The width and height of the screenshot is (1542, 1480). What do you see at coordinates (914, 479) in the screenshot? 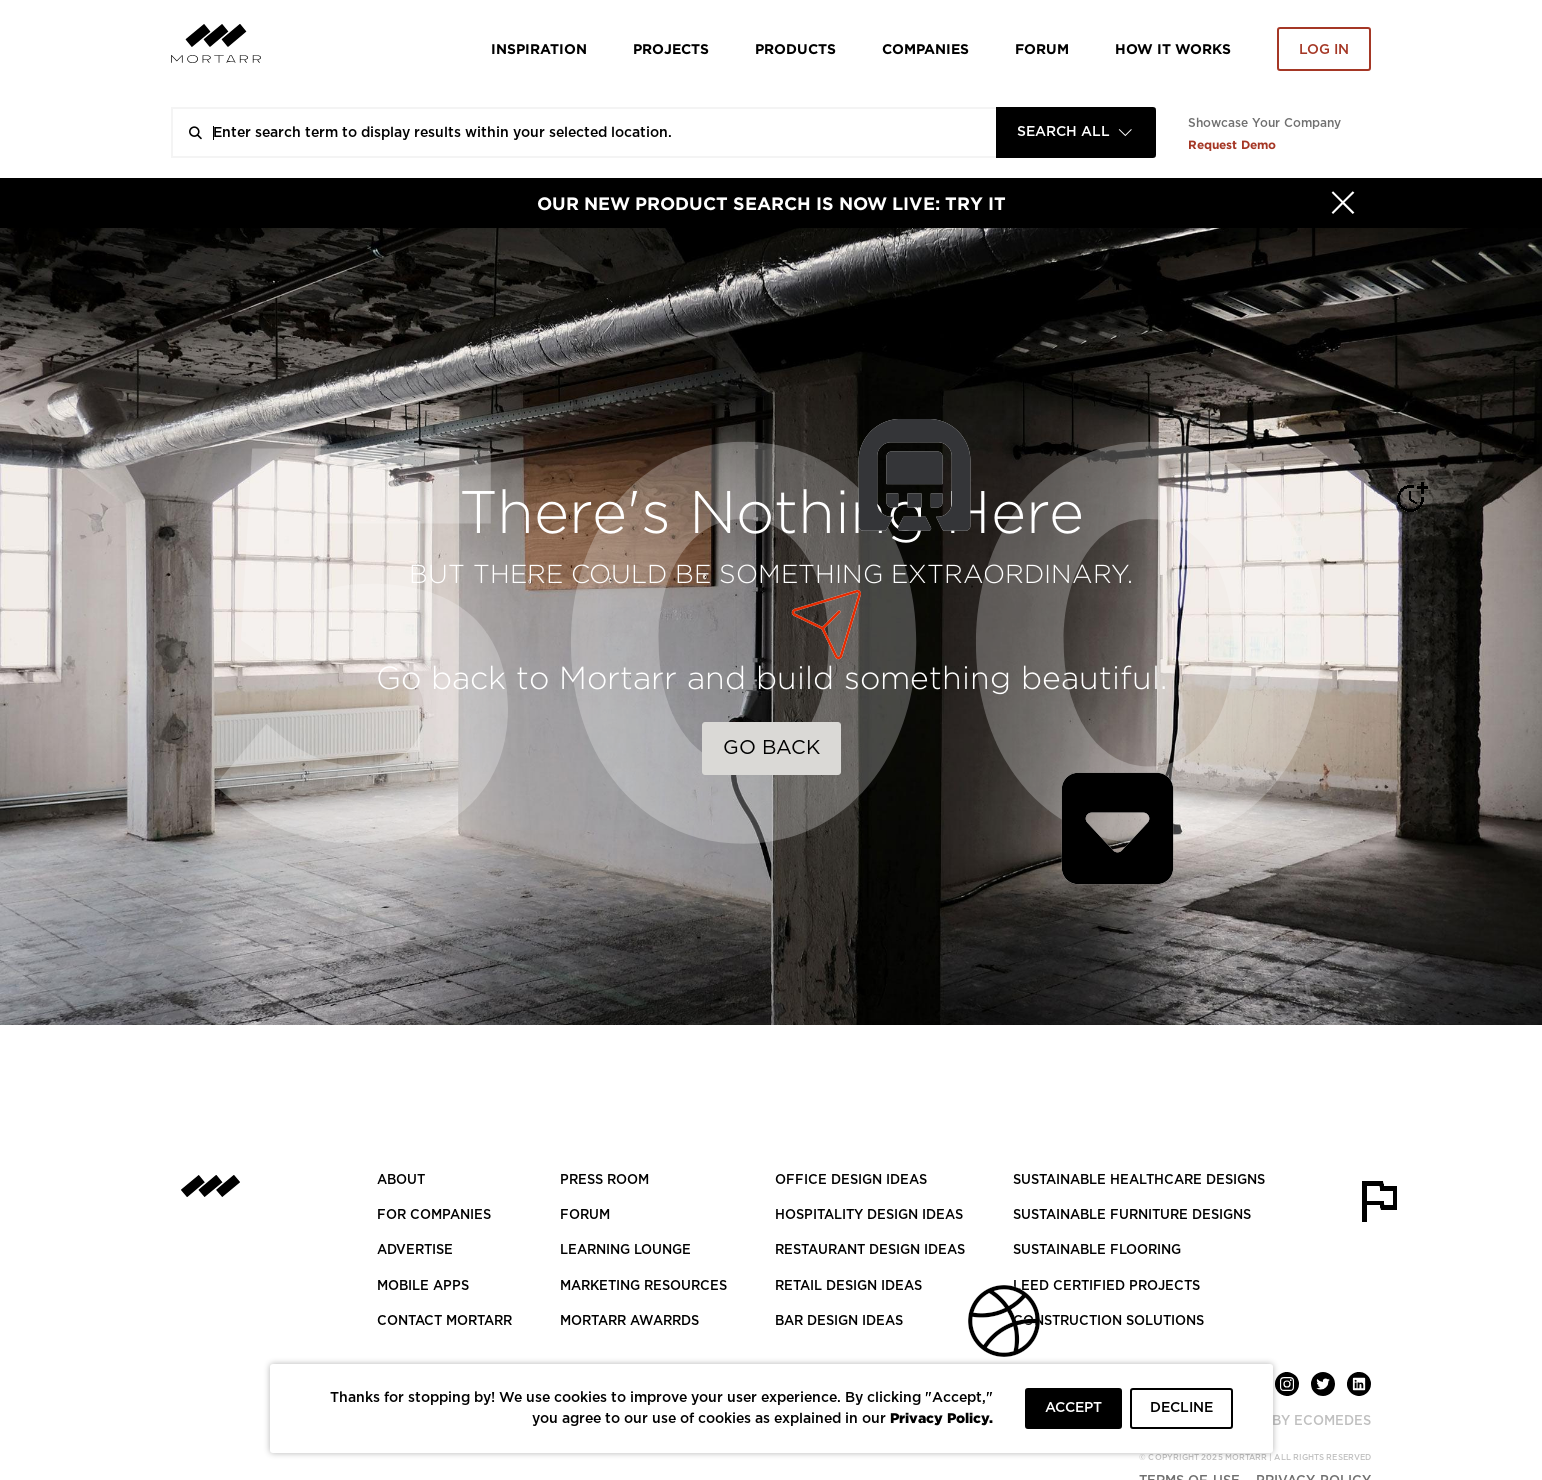
I see `access subway or metro transit information` at bounding box center [914, 479].